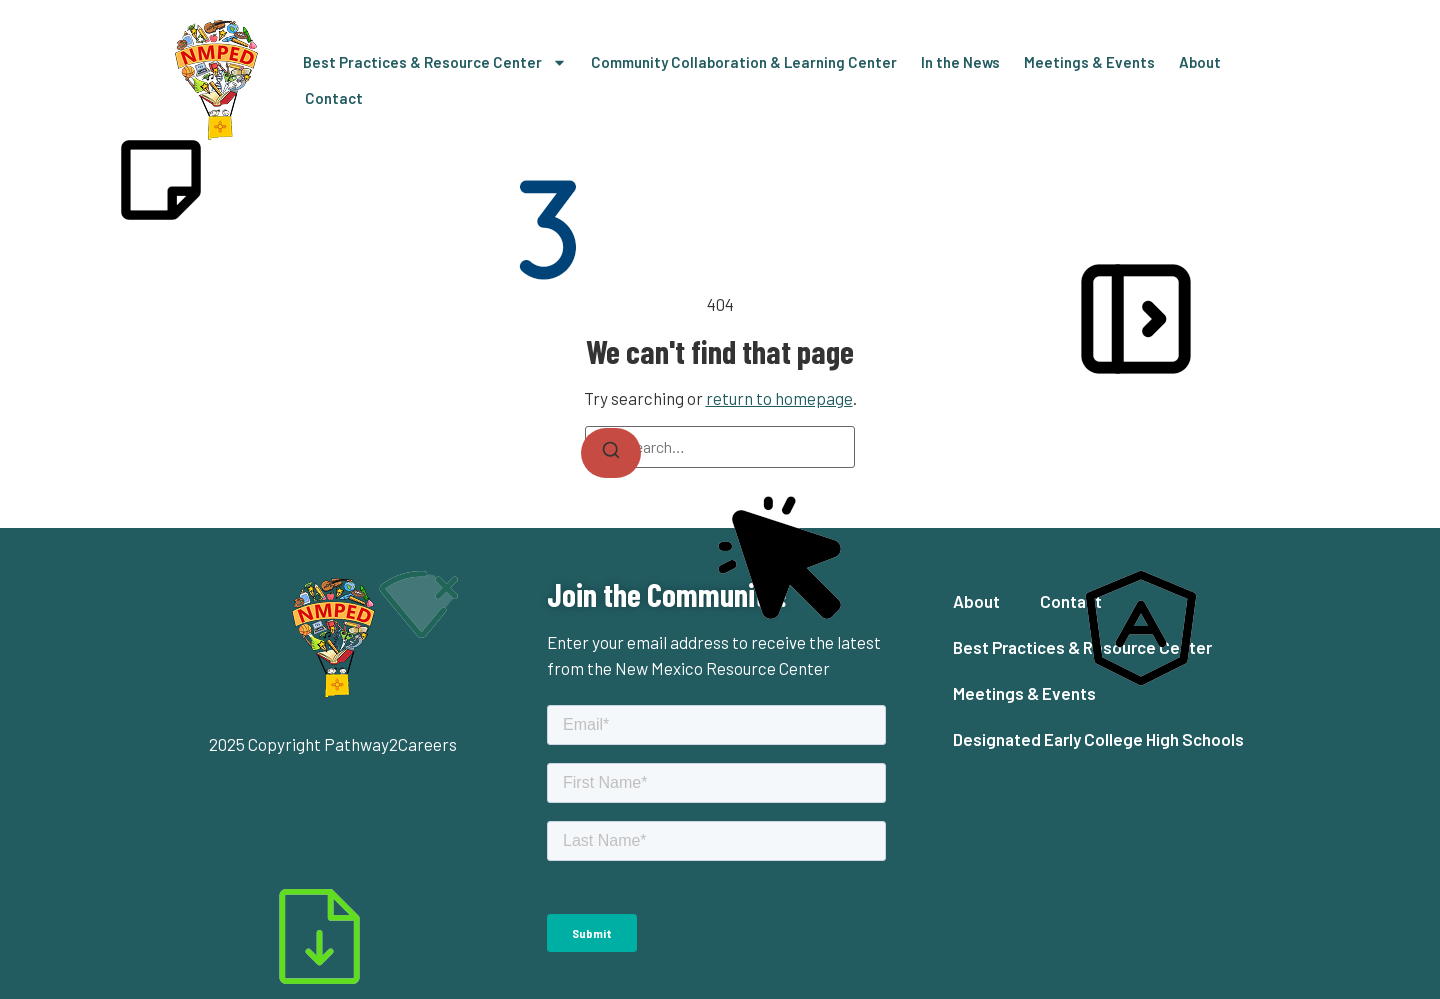 This screenshot has height=999, width=1440. What do you see at coordinates (1136, 319) in the screenshot?
I see `expand the left sidebar` at bounding box center [1136, 319].